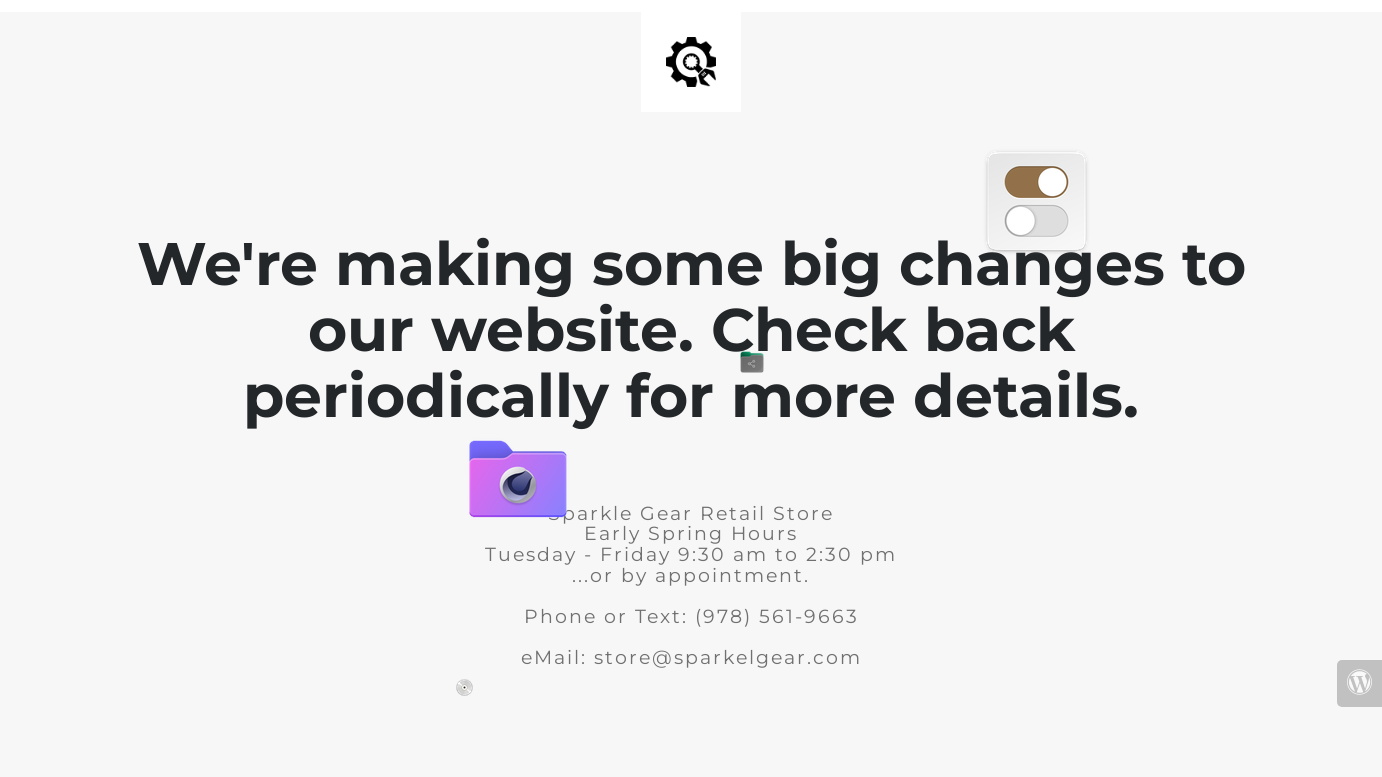  I want to click on open system tweaks or settings customization, so click(1036, 201).